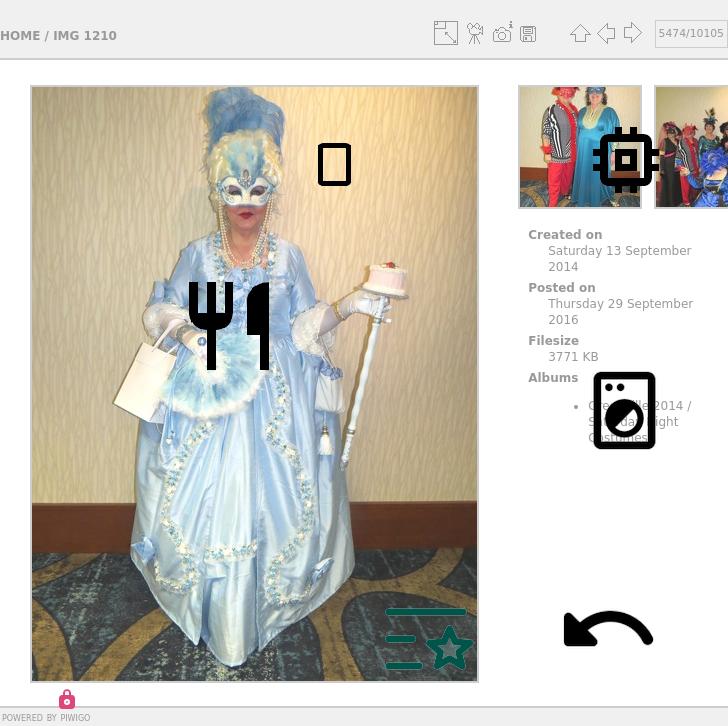 This screenshot has width=728, height=726. What do you see at coordinates (67, 699) in the screenshot?
I see `lock or secure this item` at bounding box center [67, 699].